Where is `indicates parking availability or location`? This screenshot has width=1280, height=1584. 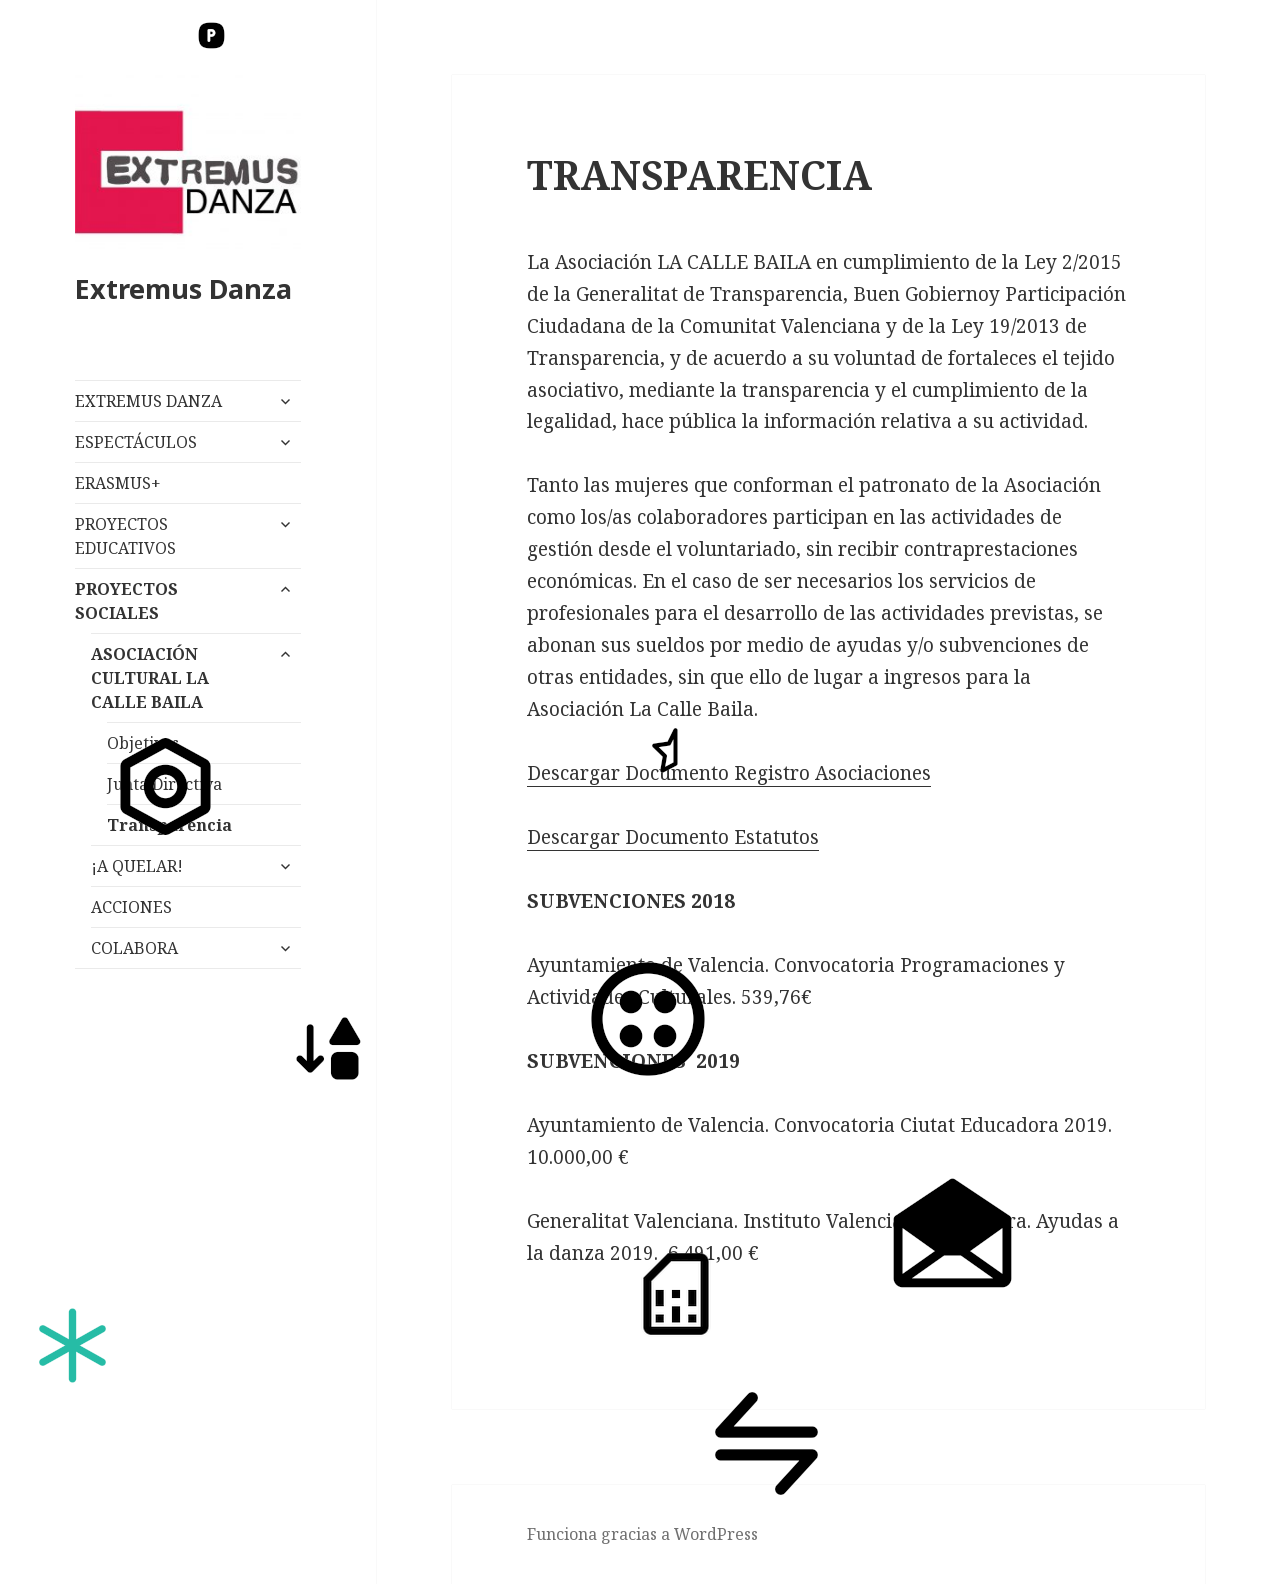
indicates parking availability or location is located at coordinates (211, 35).